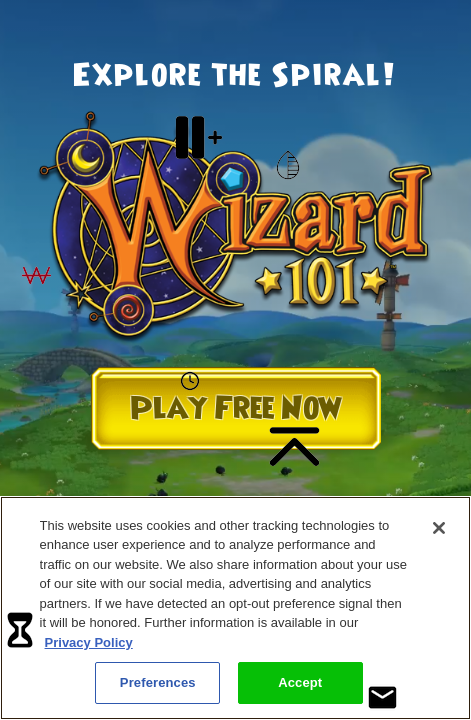 The height and width of the screenshot is (720, 471). Describe the element at coordinates (288, 166) in the screenshot. I see `adjust color saturation or fill level` at that location.